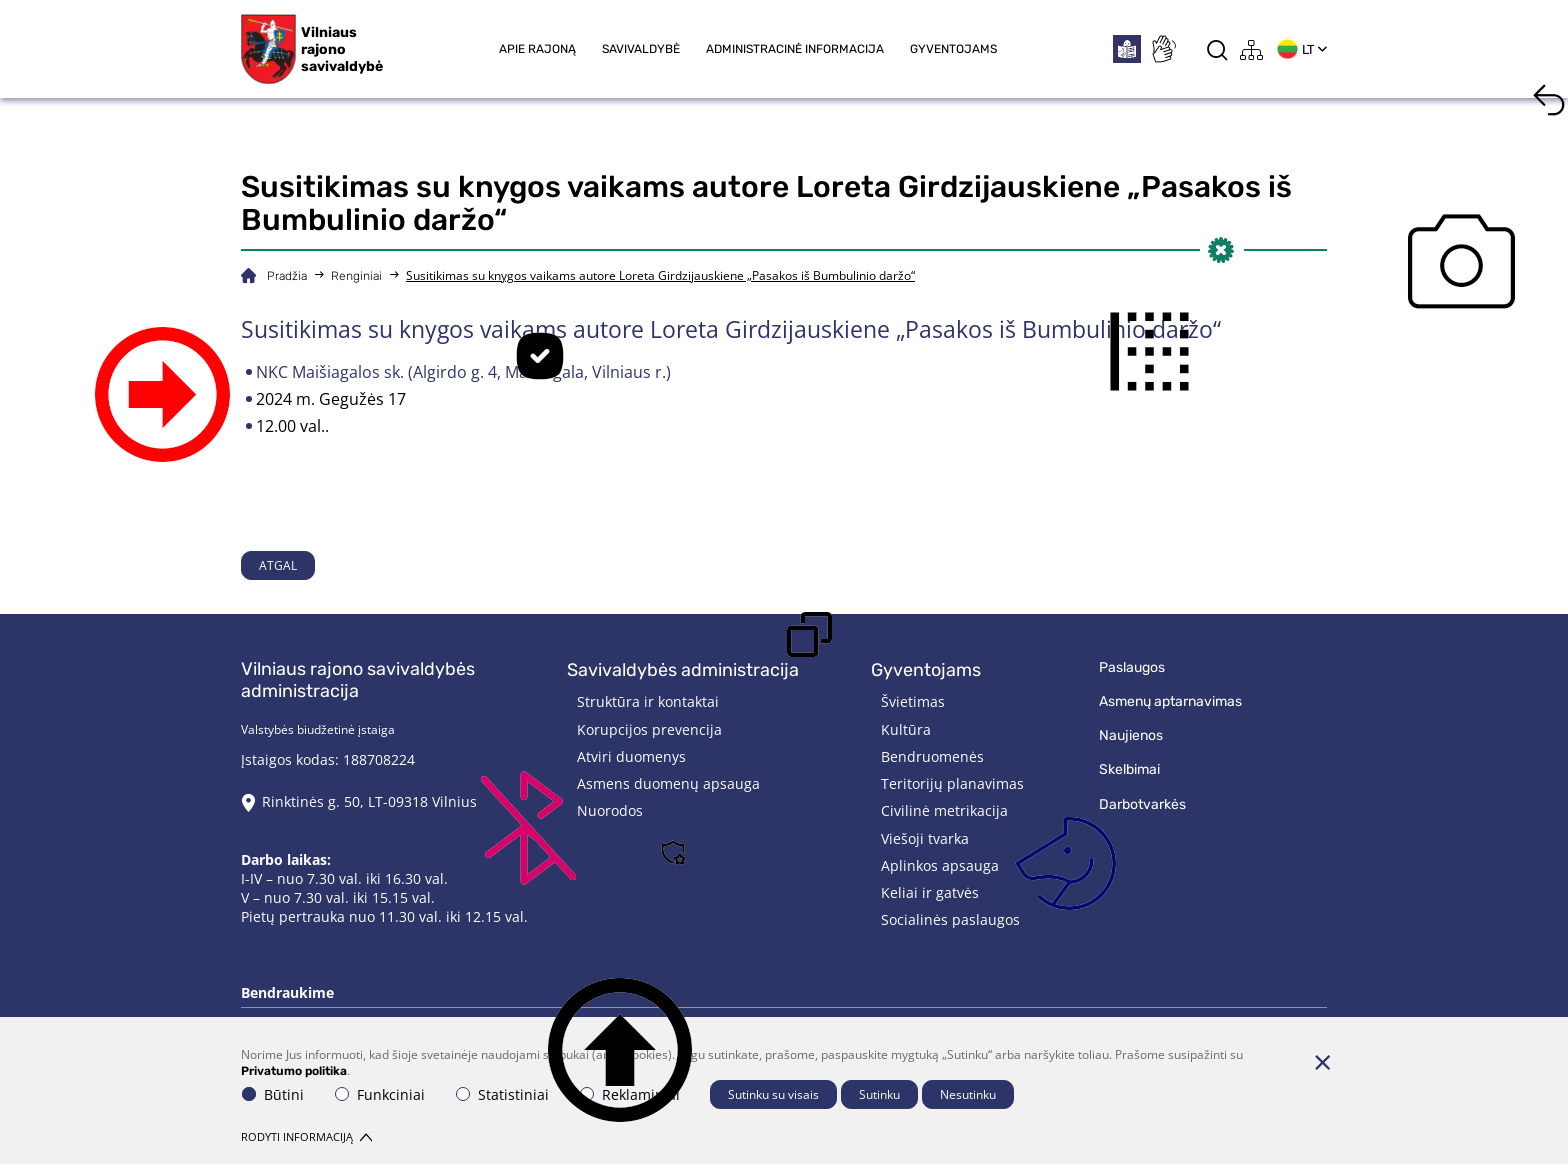 The image size is (1568, 1164). I want to click on apply border to left edge only, so click(1149, 351).